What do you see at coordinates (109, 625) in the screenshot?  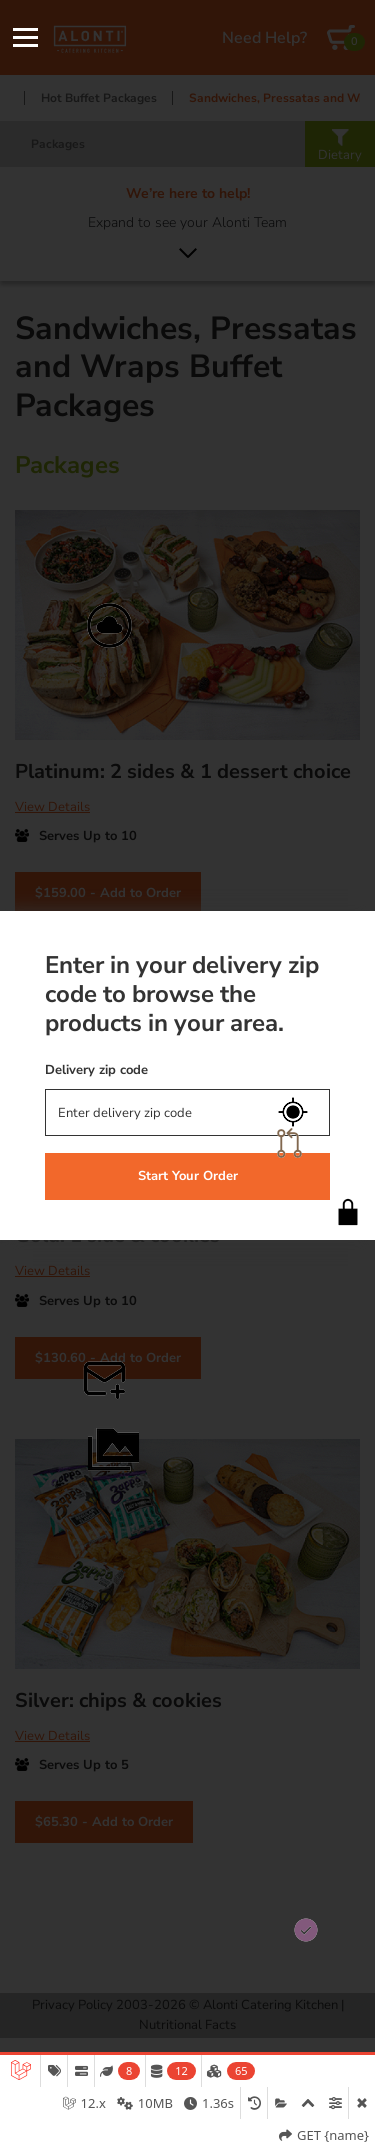 I see `access cloud storage` at bounding box center [109, 625].